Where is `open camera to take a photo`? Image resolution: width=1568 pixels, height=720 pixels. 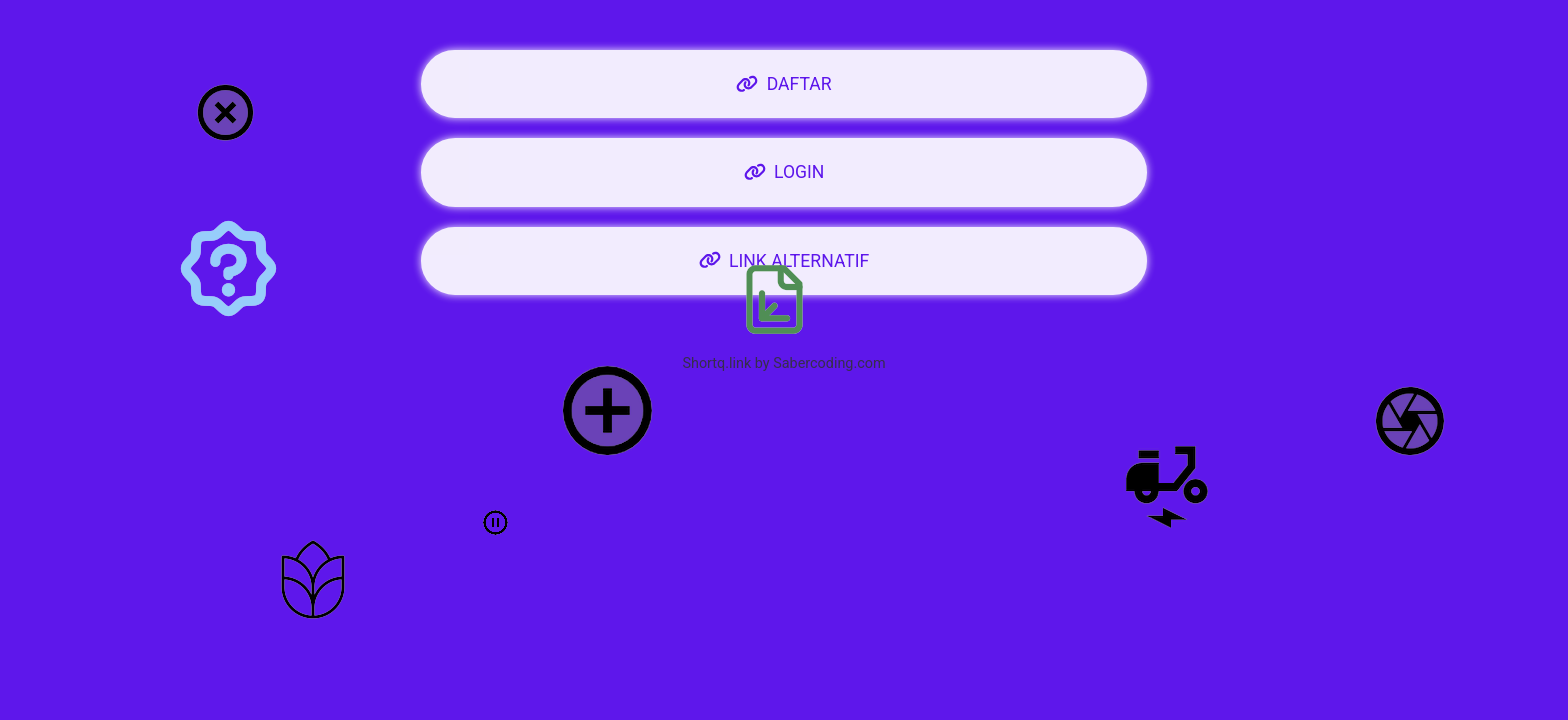
open camera to take a photo is located at coordinates (1410, 421).